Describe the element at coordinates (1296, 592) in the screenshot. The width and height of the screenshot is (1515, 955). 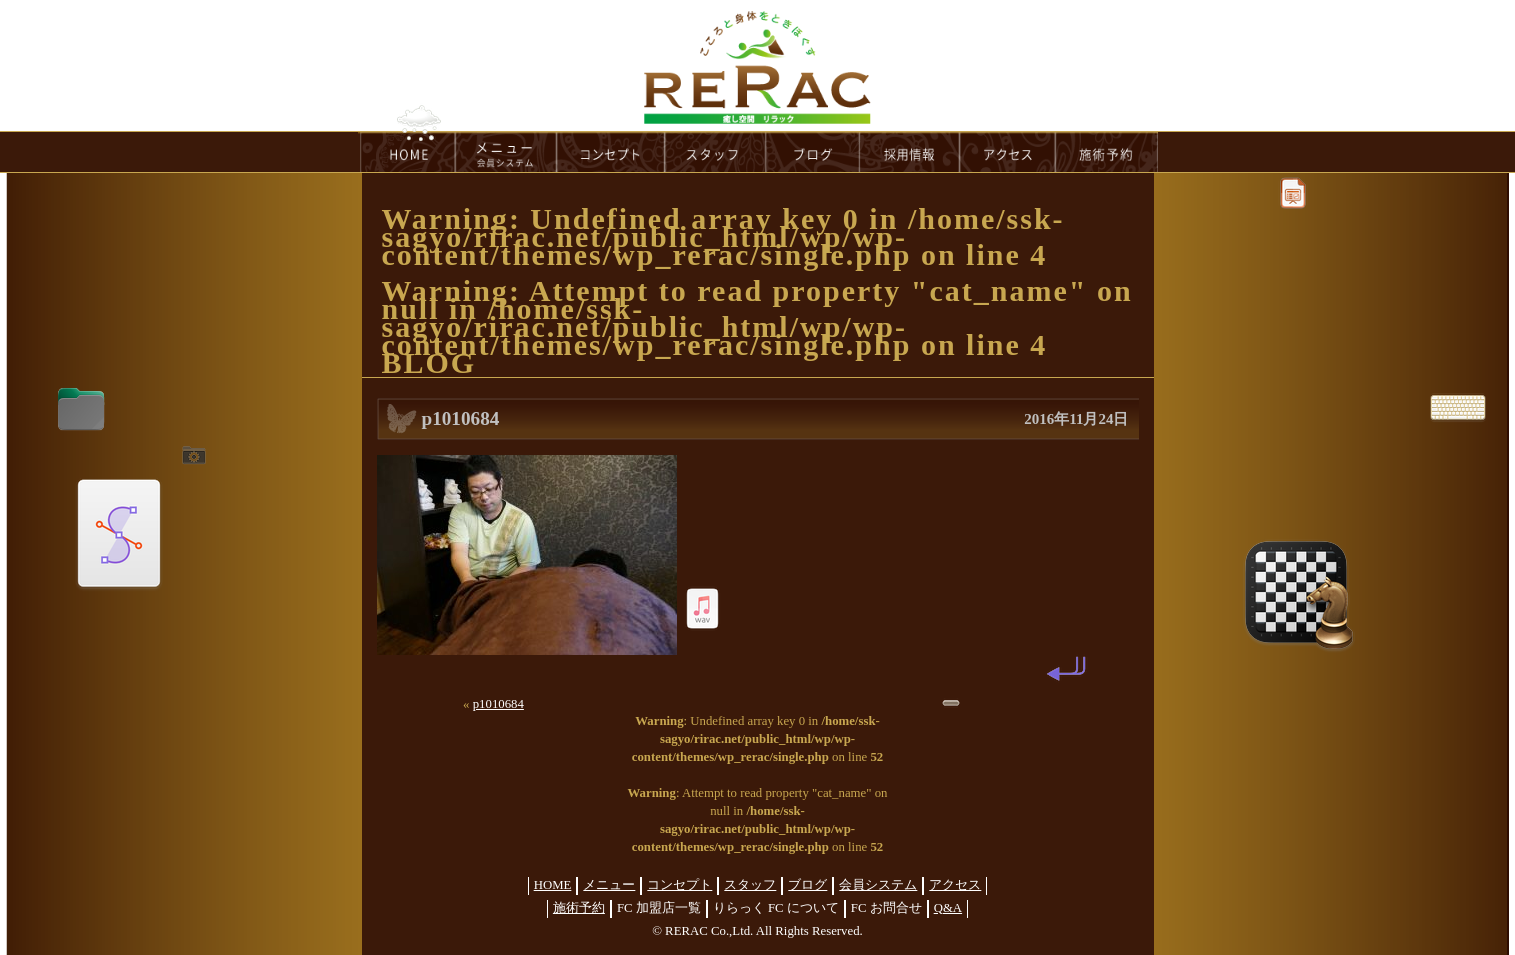
I see `open the chess game application` at that location.